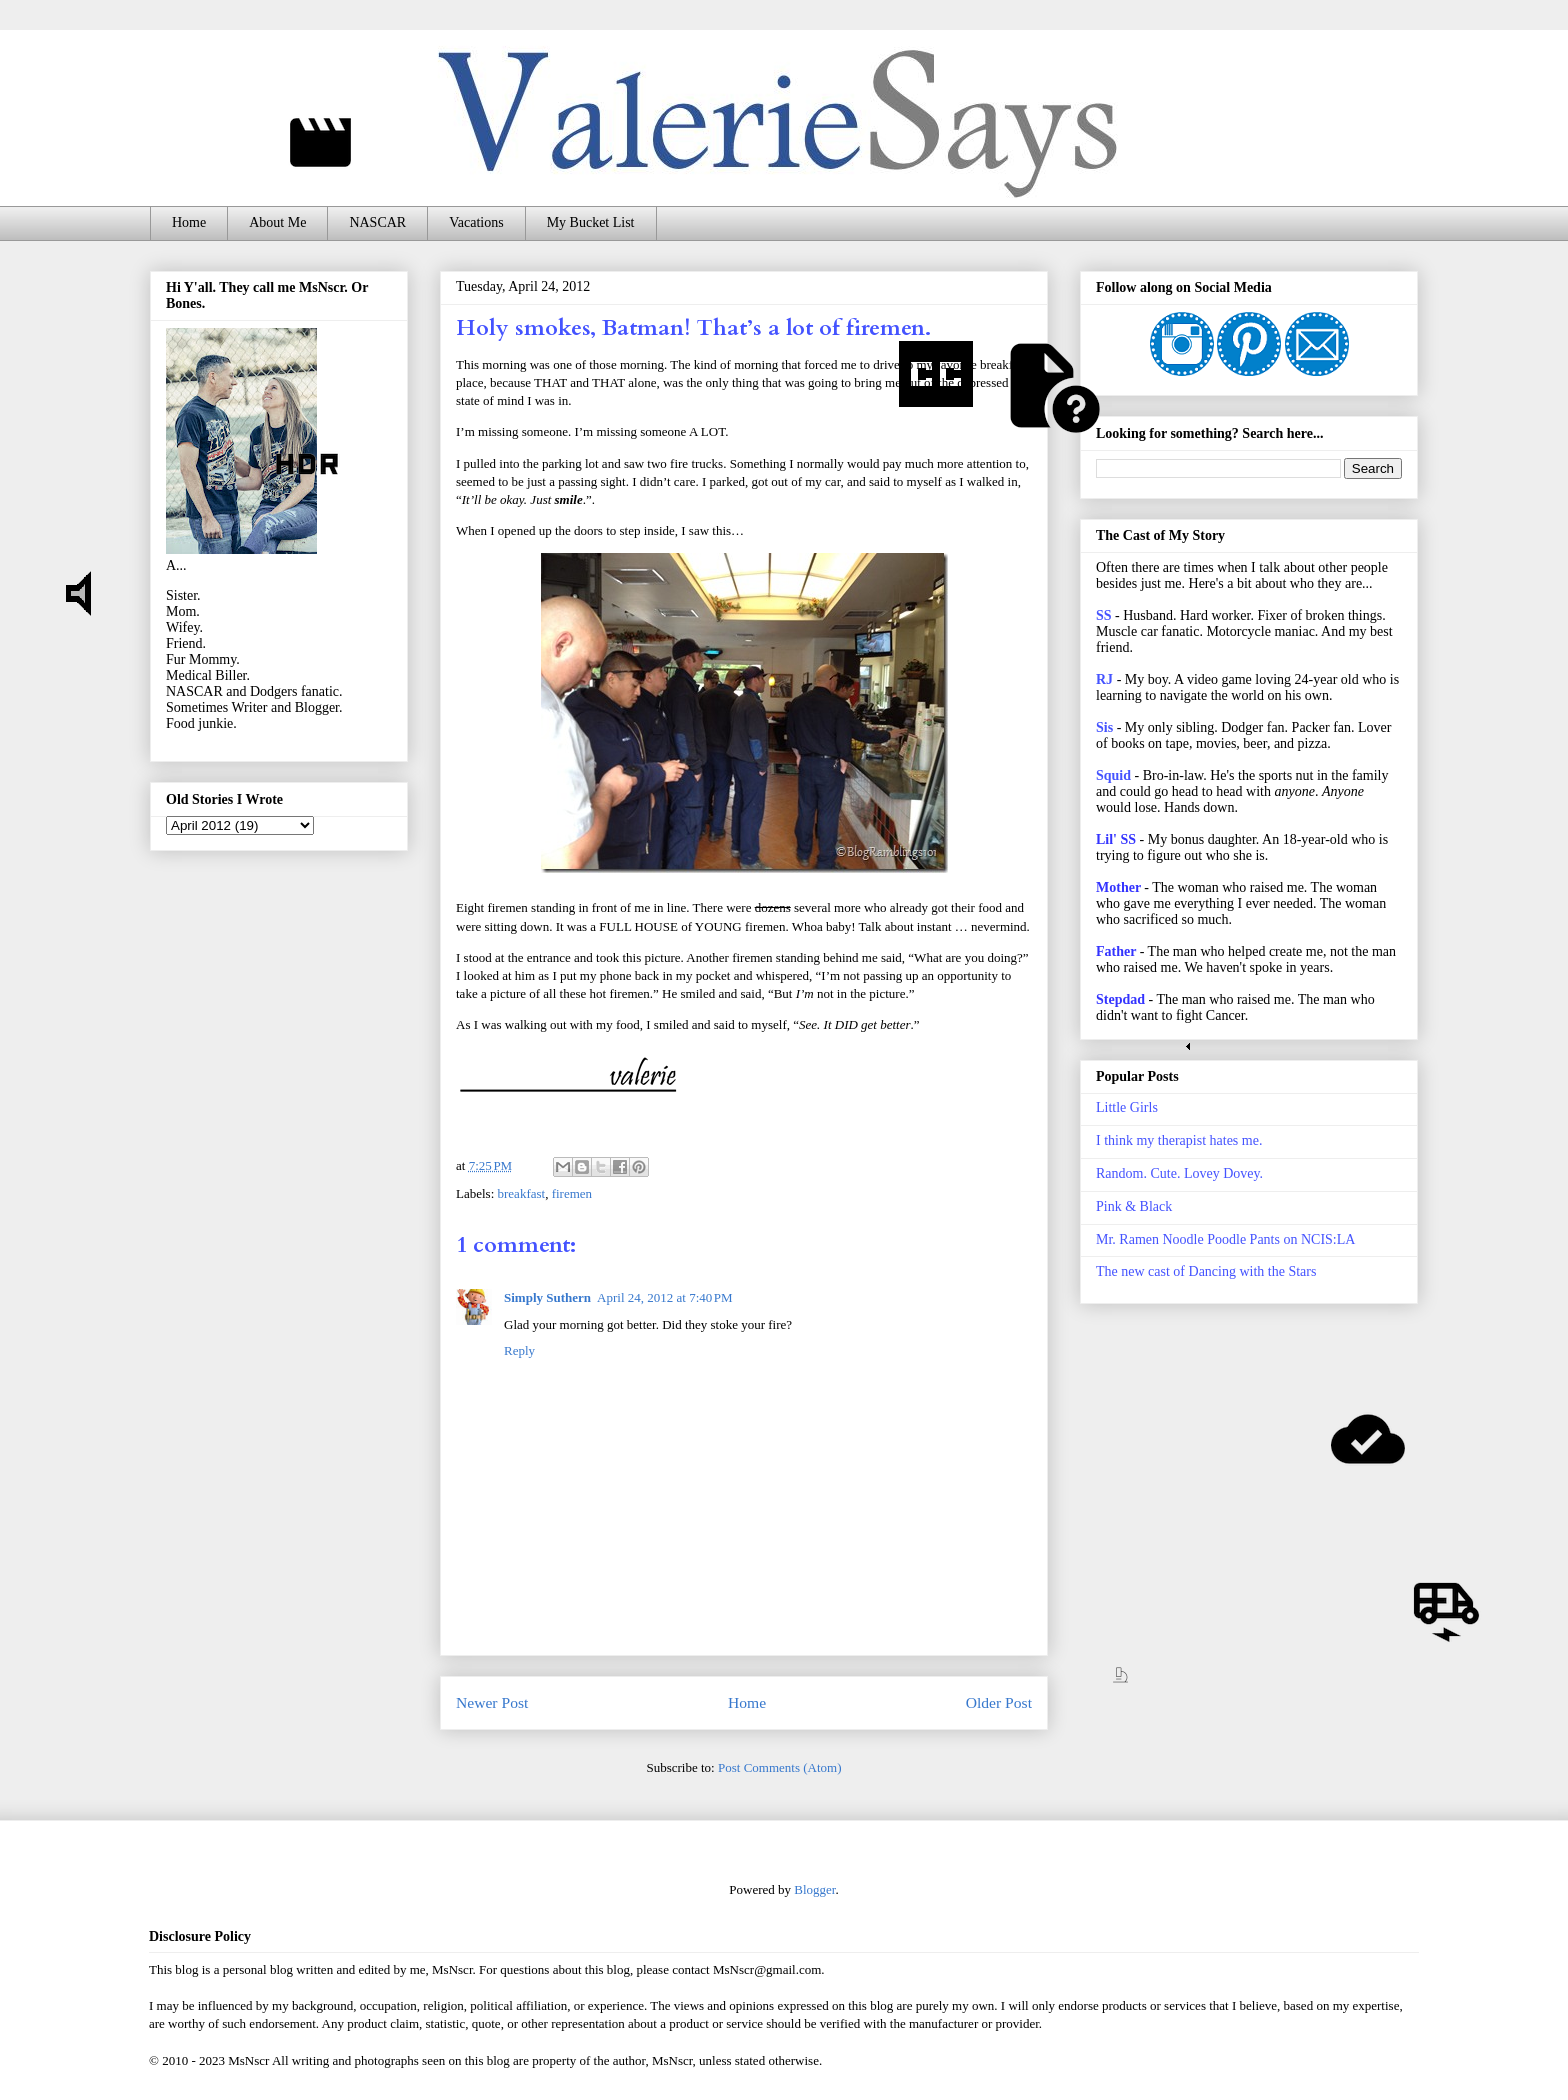 The width and height of the screenshot is (1568, 2100). Describe the element at coordinates (320, 142) in the screenshot. I see `create a new video or movie project` at that location.